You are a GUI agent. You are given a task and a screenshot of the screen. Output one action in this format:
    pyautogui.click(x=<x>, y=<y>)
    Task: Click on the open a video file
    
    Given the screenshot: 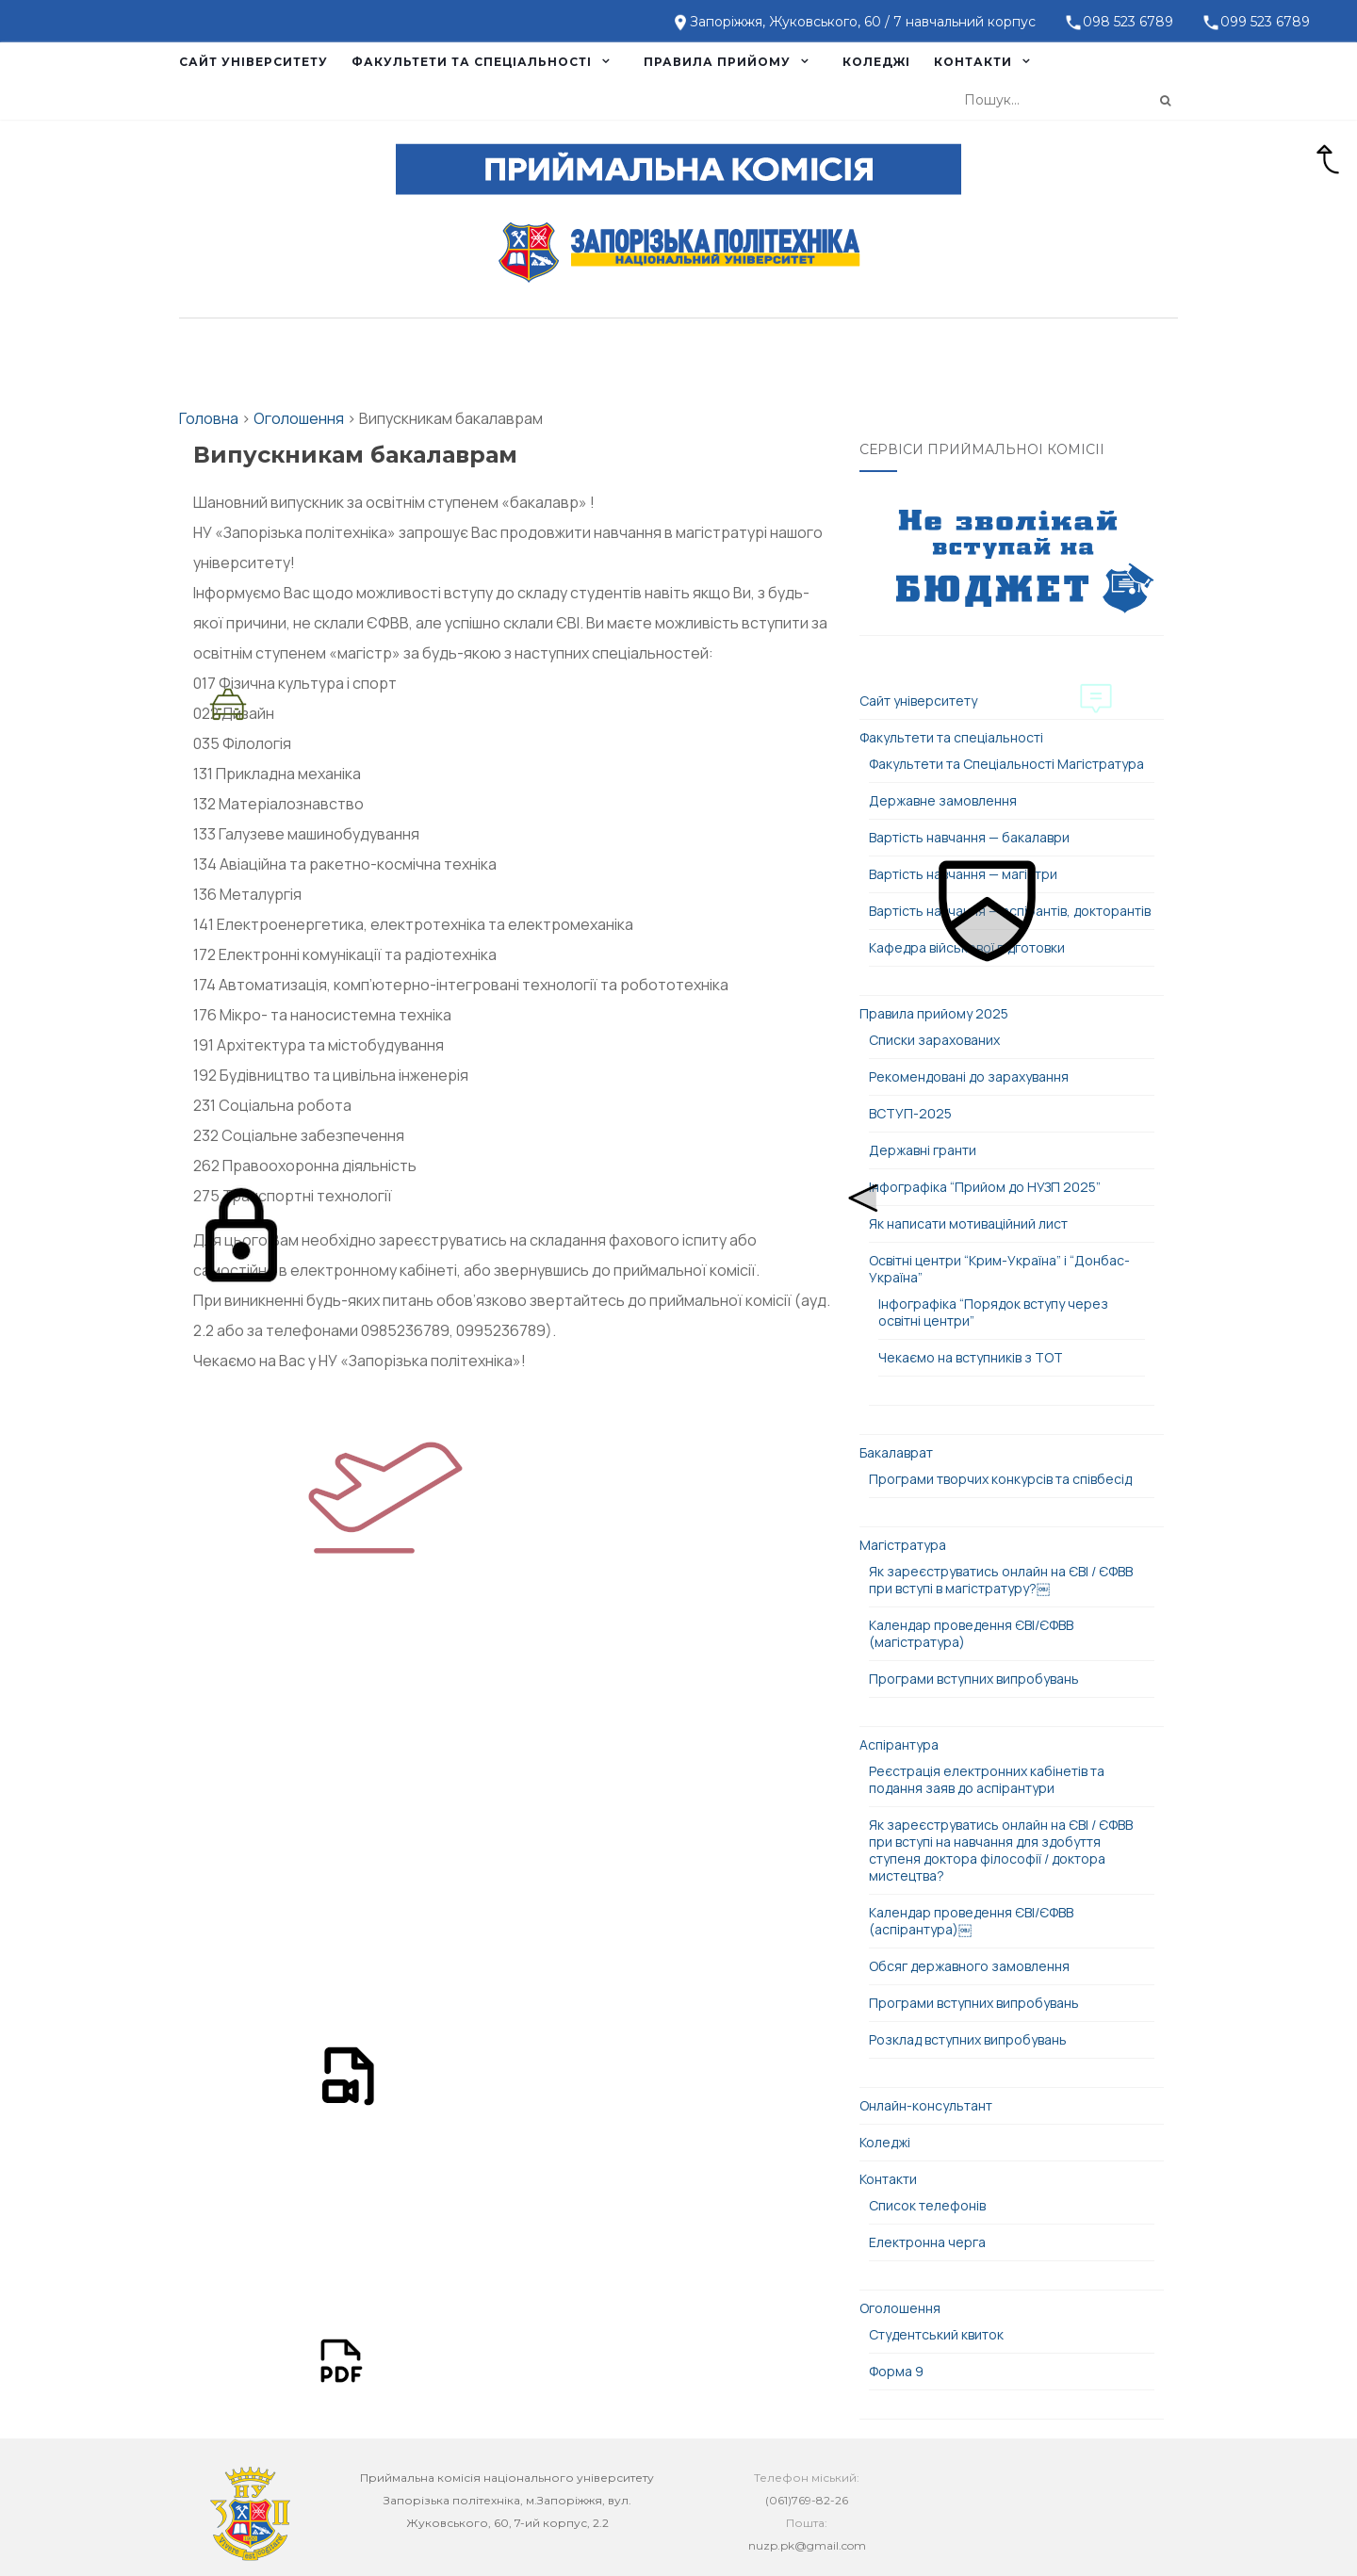 What is the action you would take?
    pyautogui.click(x=349, y=2076)
    